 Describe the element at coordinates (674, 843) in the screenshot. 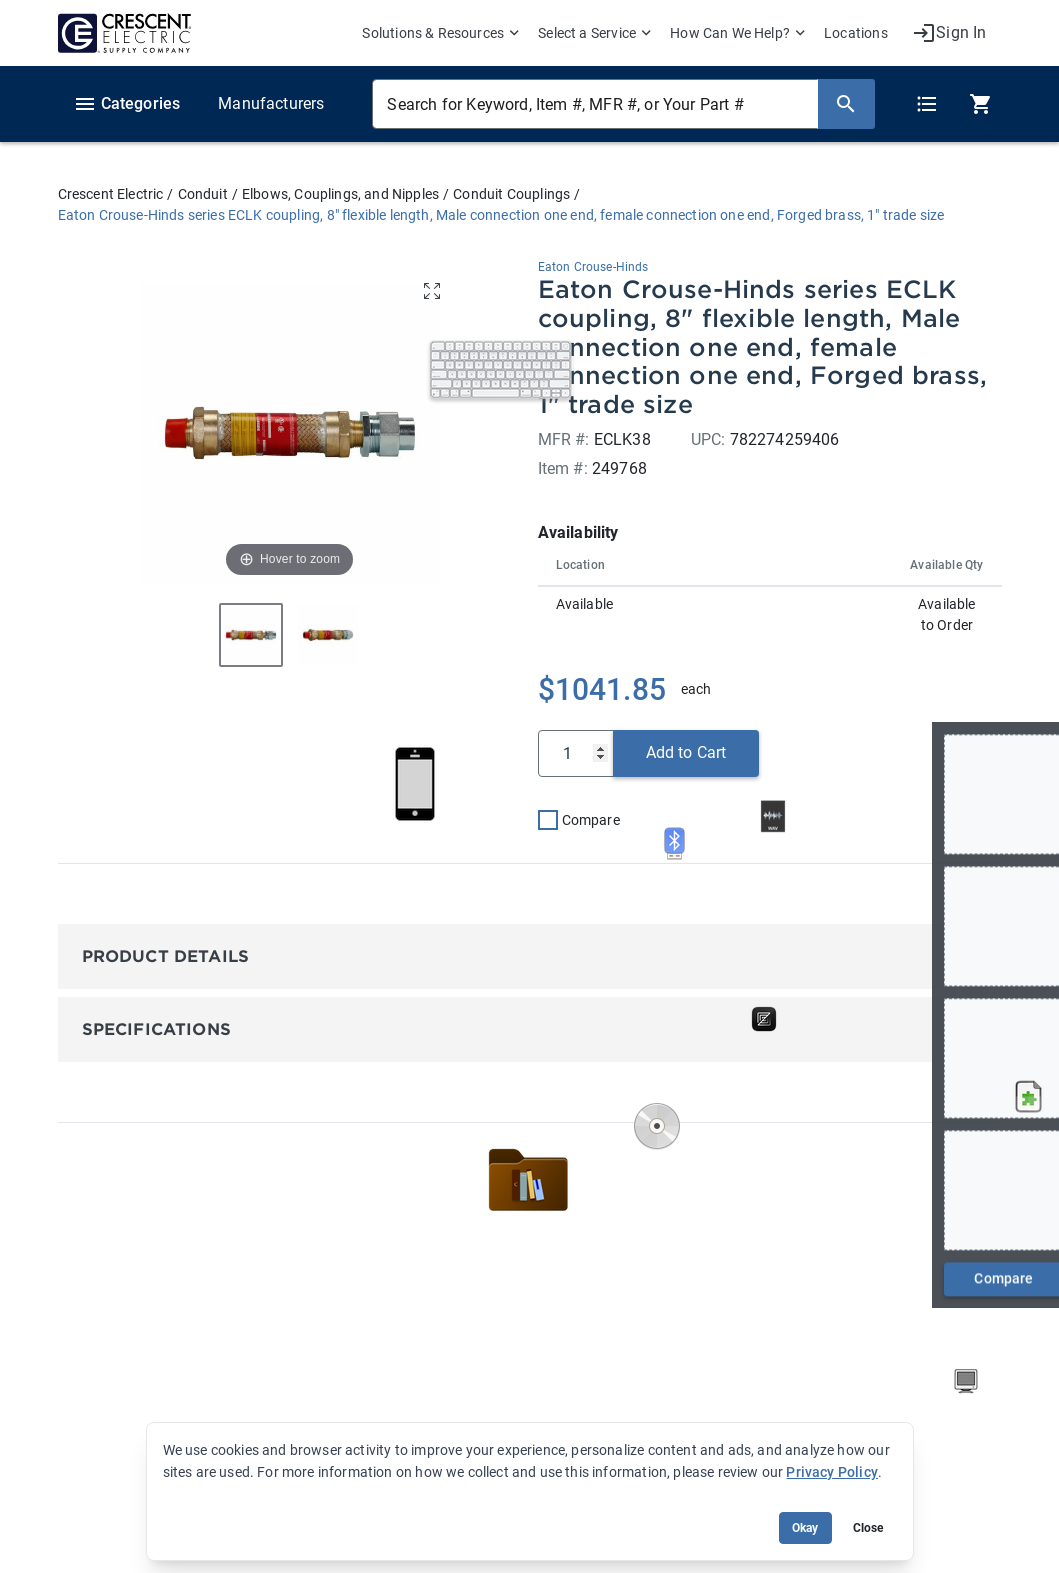

I see `a connected bluetooth device` at that location.